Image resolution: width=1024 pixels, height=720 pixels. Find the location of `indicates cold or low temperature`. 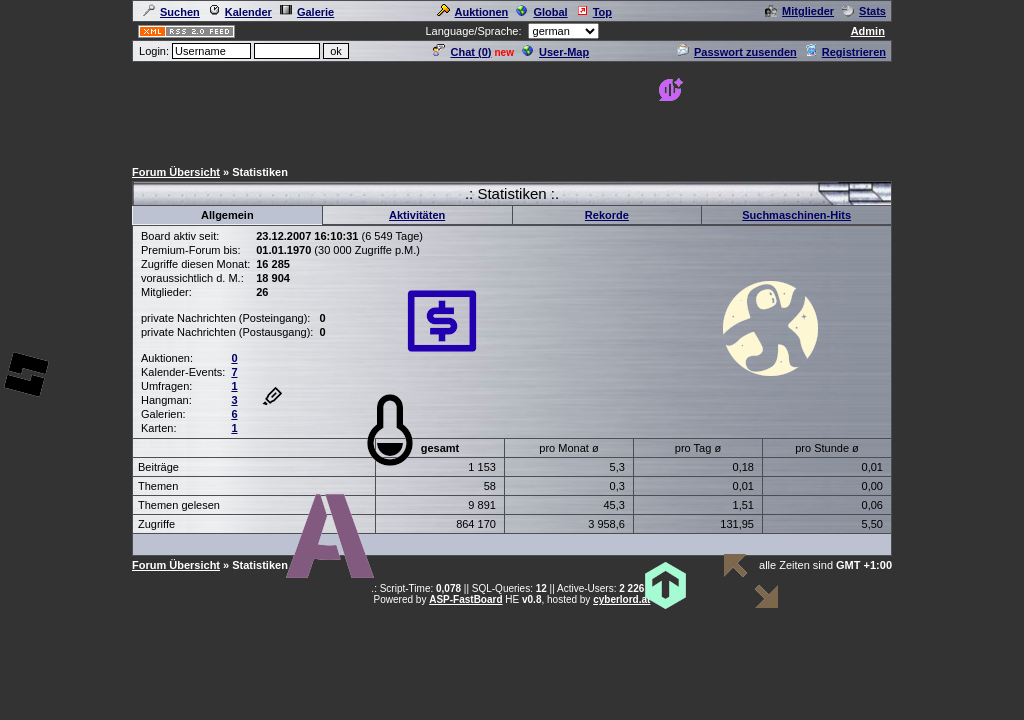

indicates cold or low temperature is located at coordinates (390, 430).